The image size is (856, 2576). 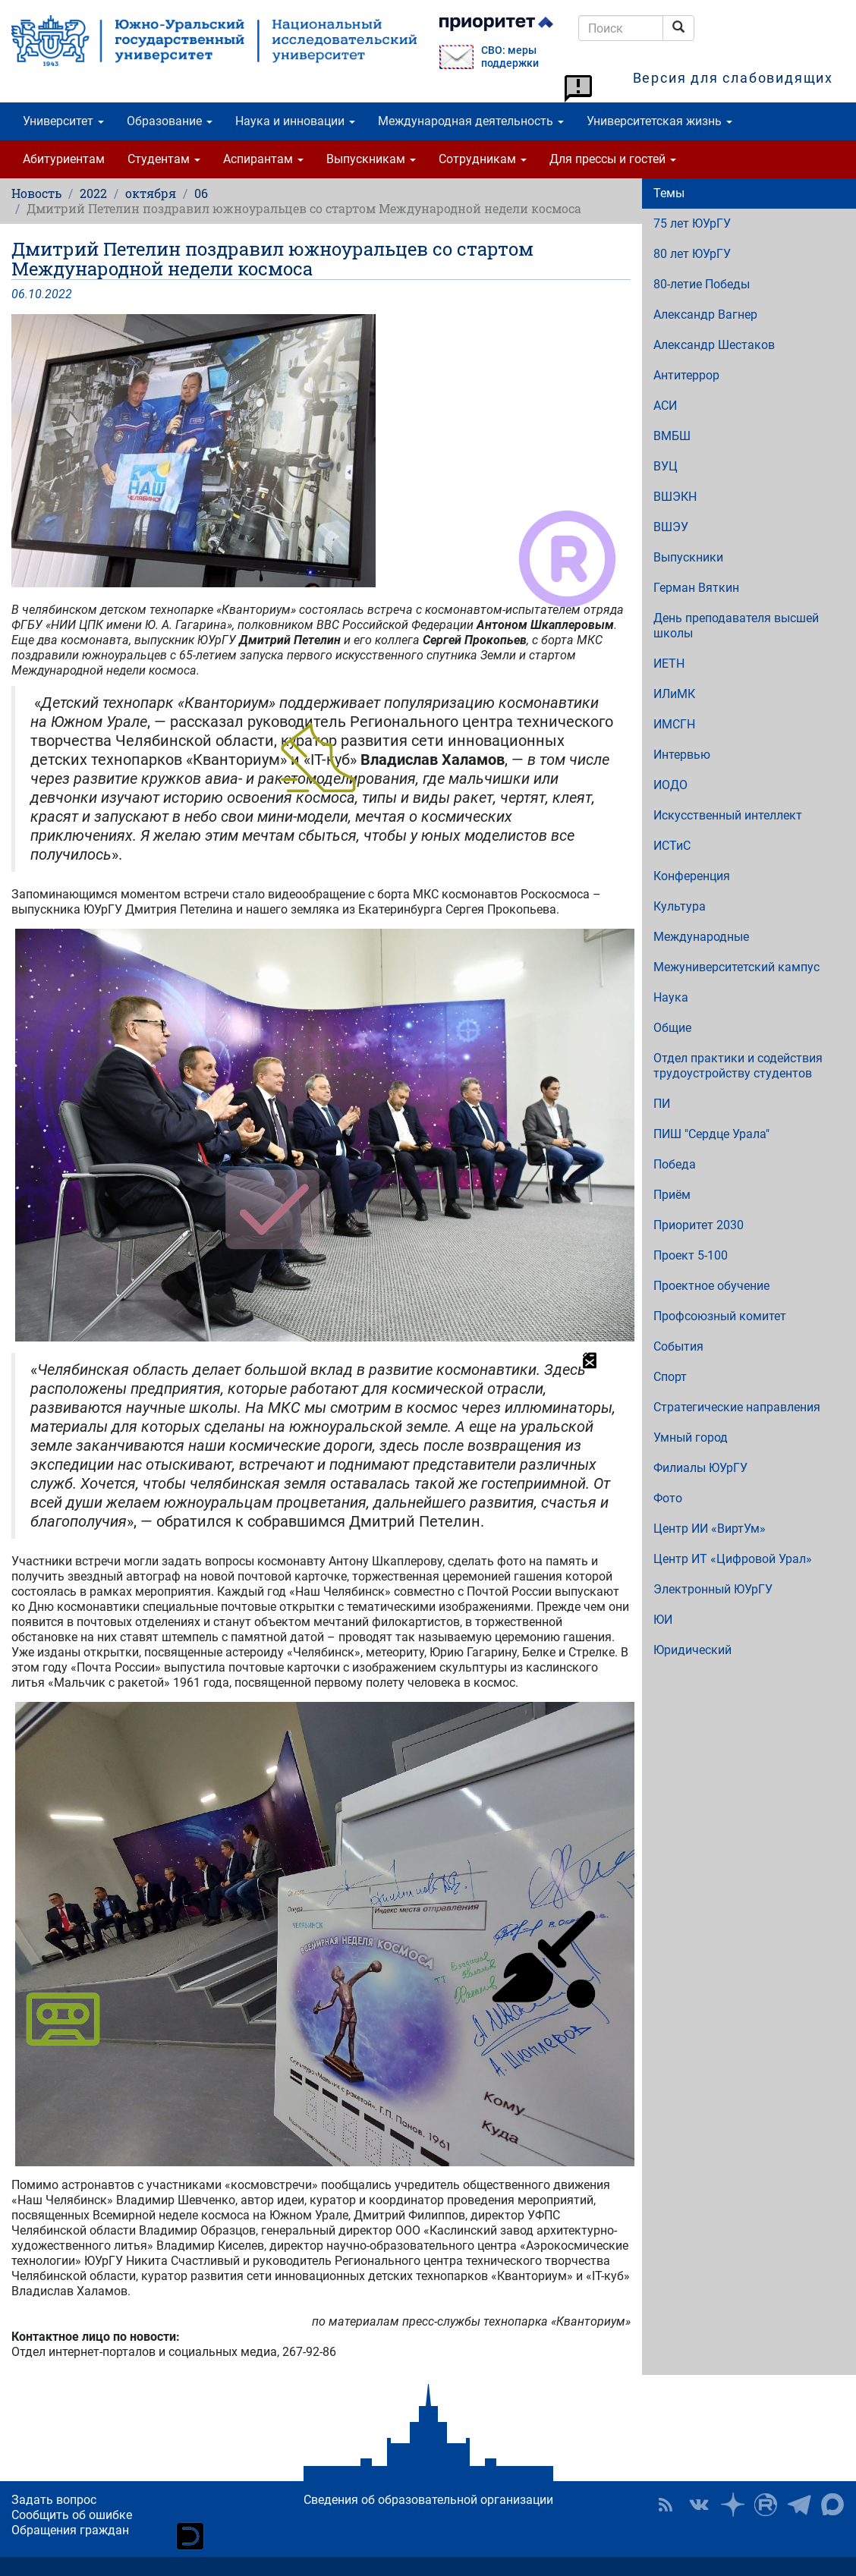 I want to click on track your running or walking activity, so click(x=316, y=762).